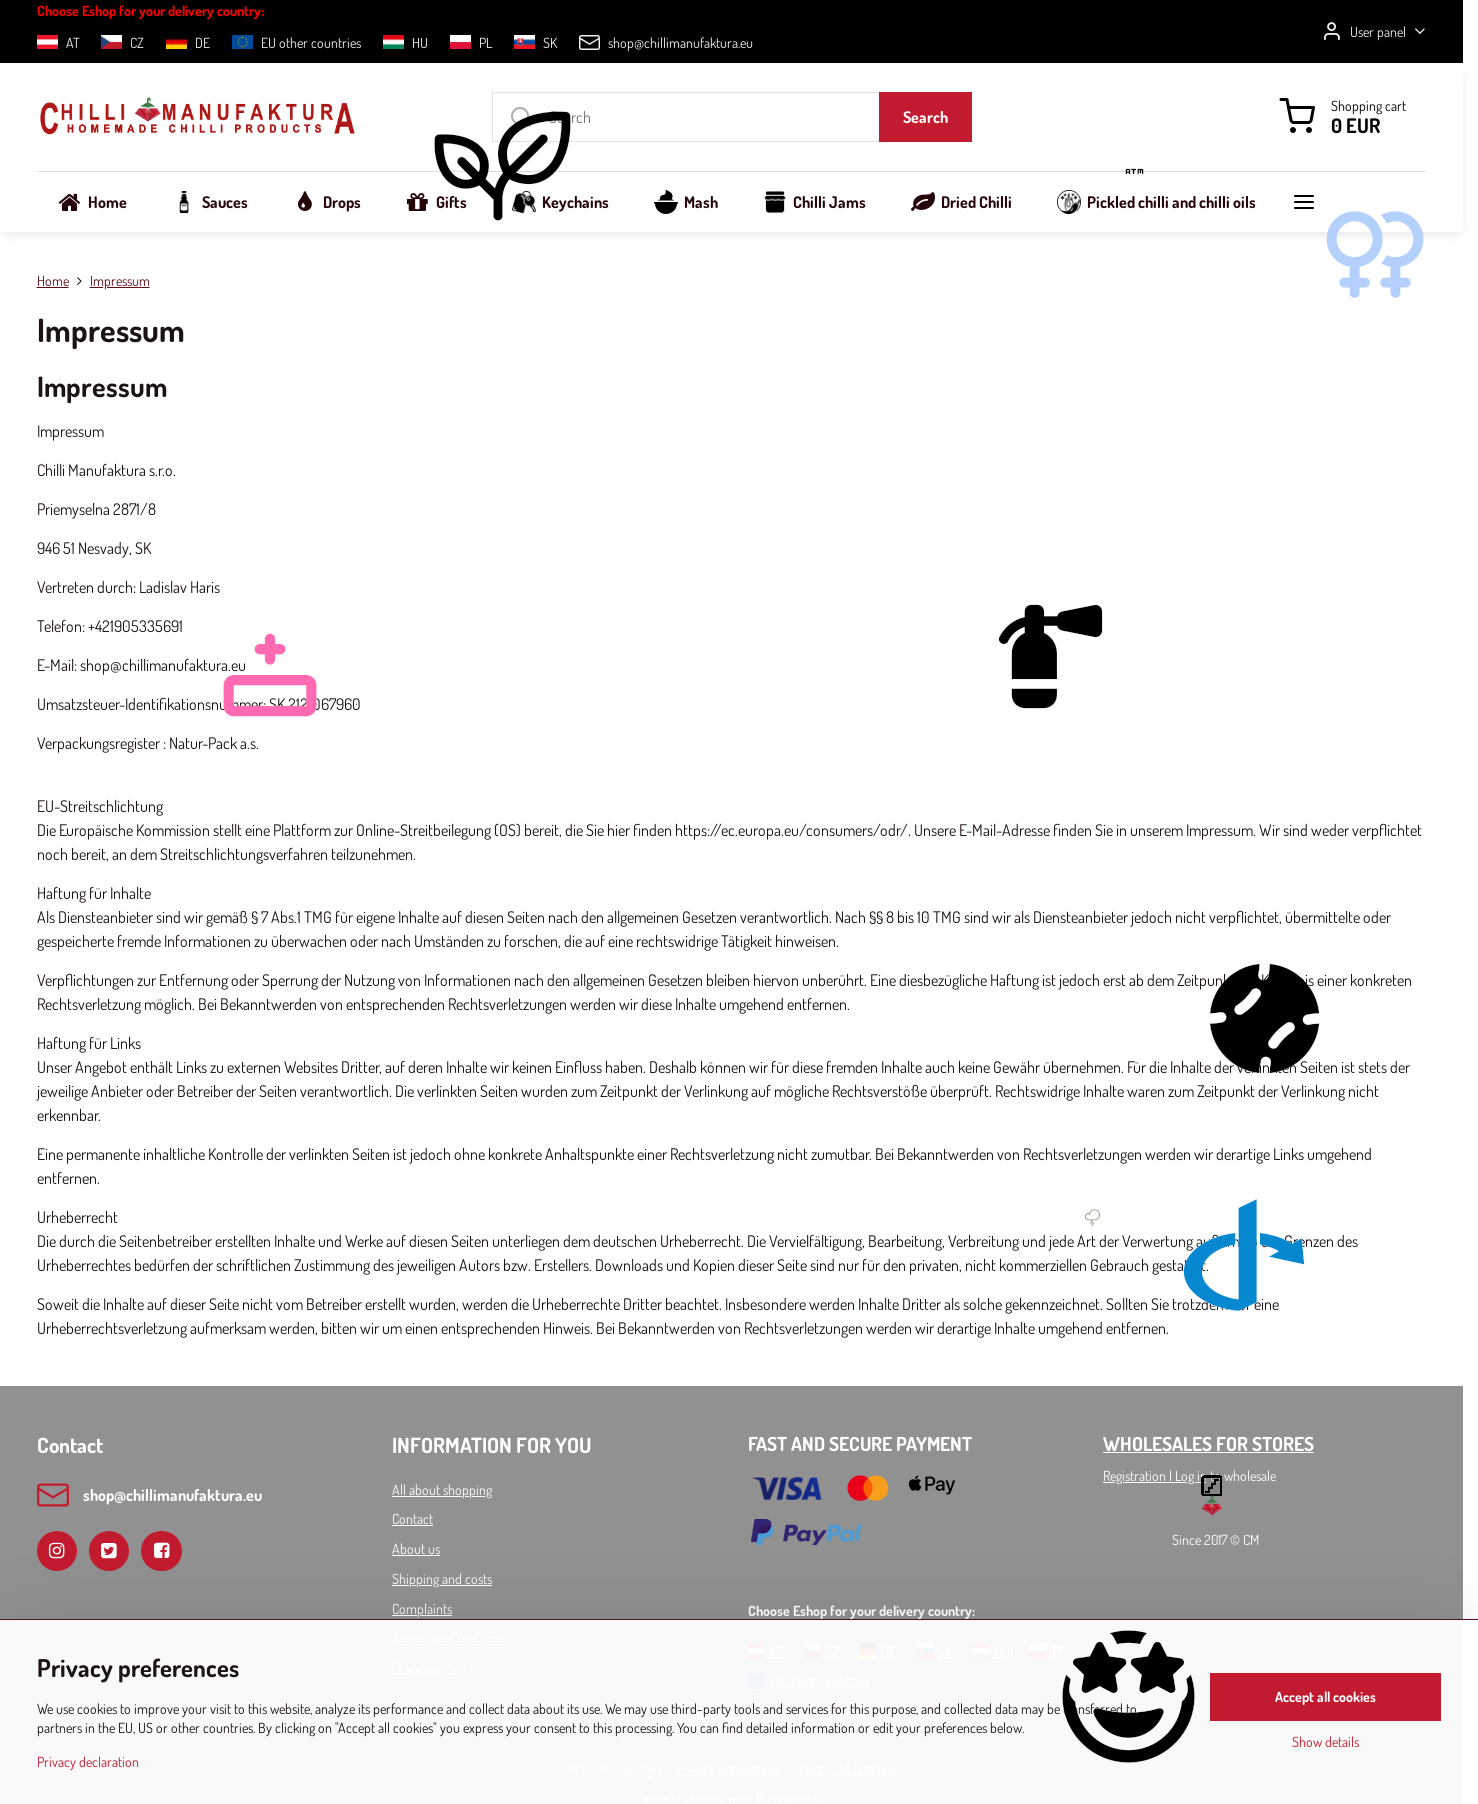 The image size is (1478, 1804). What do you see at coordinates (1244, 1255) in the screenshot?
I see `sign in with OpenID authentication` at bounding box center [1244, 1255].